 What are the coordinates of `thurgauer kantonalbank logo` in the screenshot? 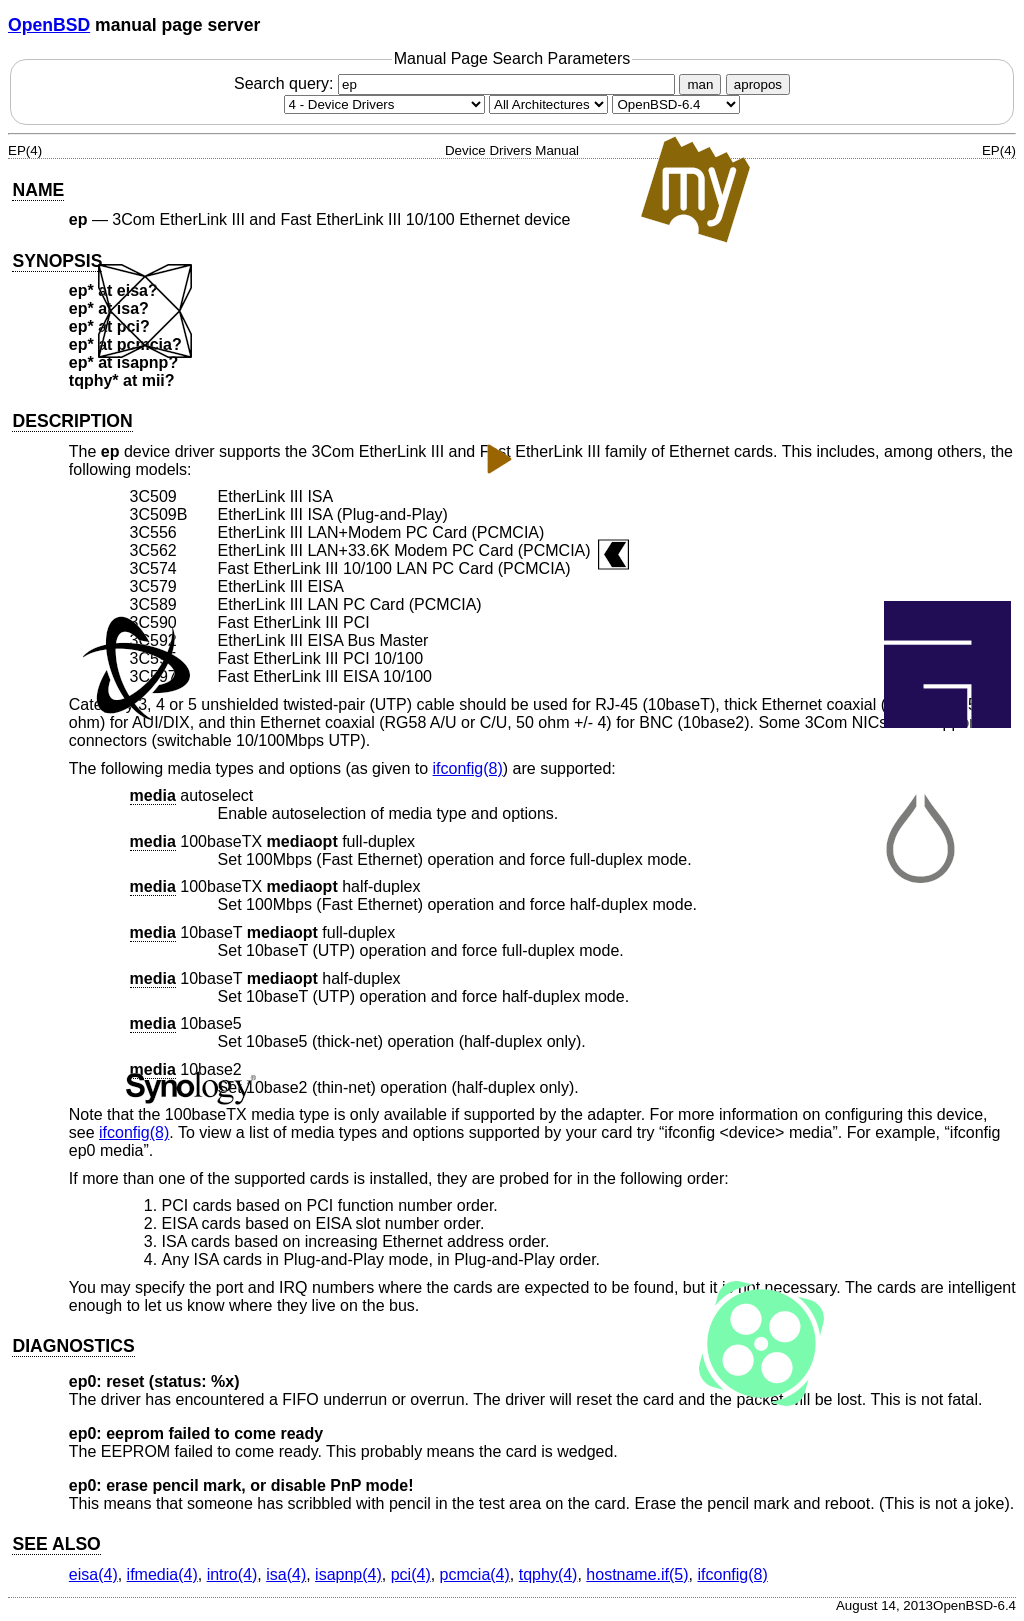 It's located at (613, 554).